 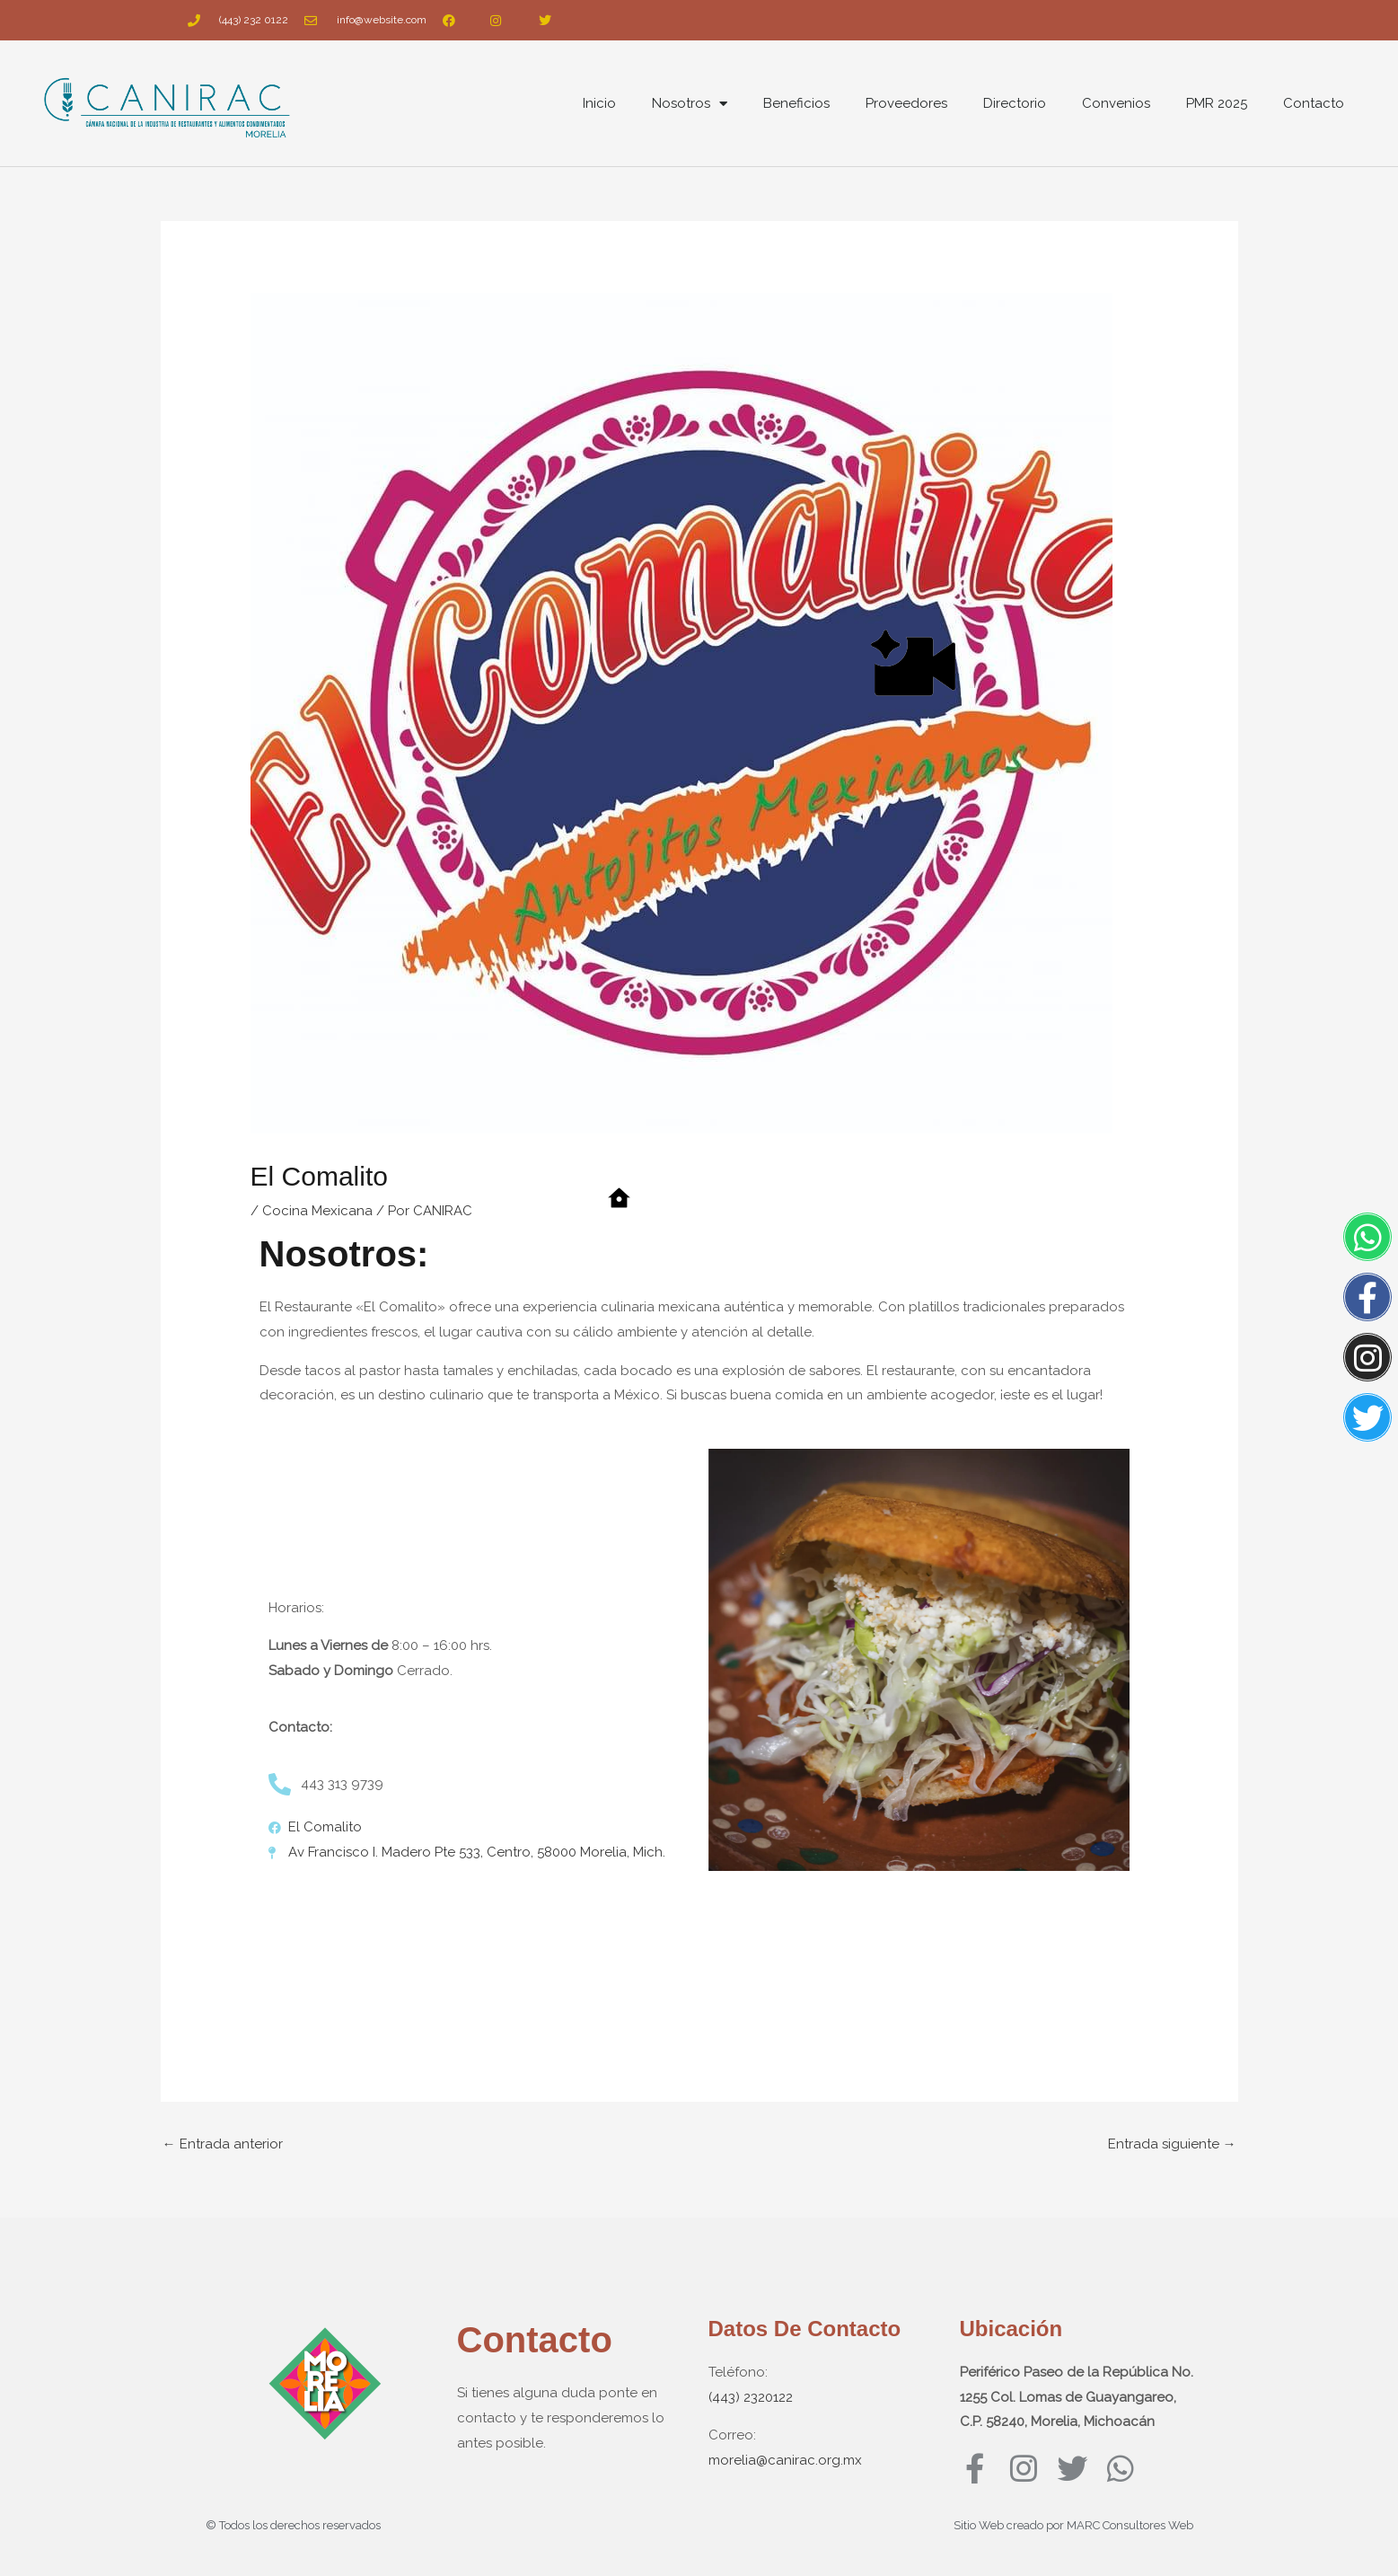 I want to click on enable AI-powered video features, so click(x=915, y=666).